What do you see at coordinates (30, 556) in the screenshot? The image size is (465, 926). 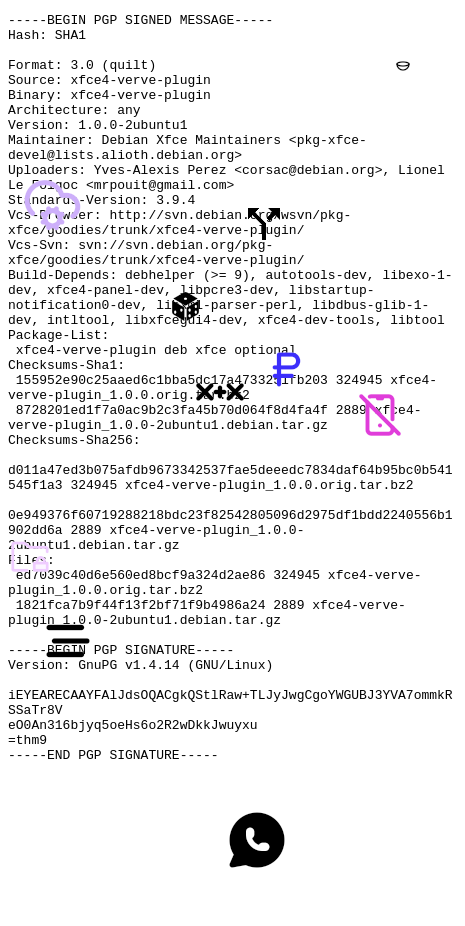 I see `access a password-protected folder` at bounding box center [30, 556].